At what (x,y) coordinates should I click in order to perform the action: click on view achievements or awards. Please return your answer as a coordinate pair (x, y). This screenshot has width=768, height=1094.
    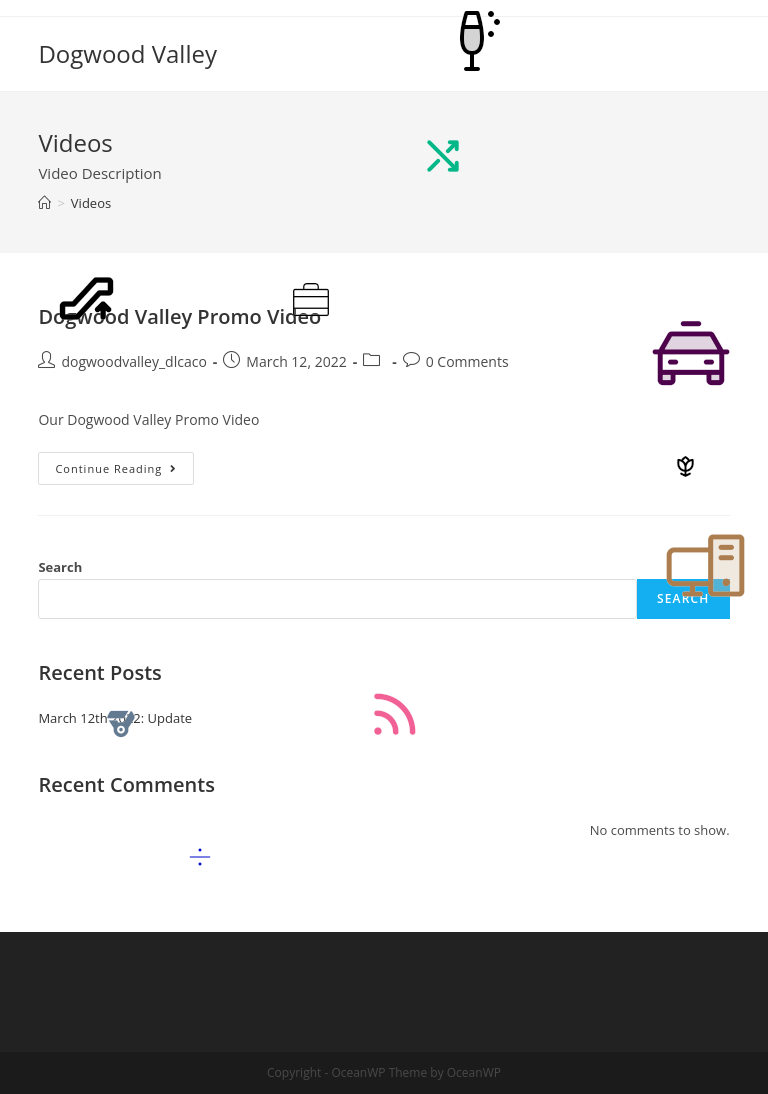
    Looking at the image, I should click on (121, 724).